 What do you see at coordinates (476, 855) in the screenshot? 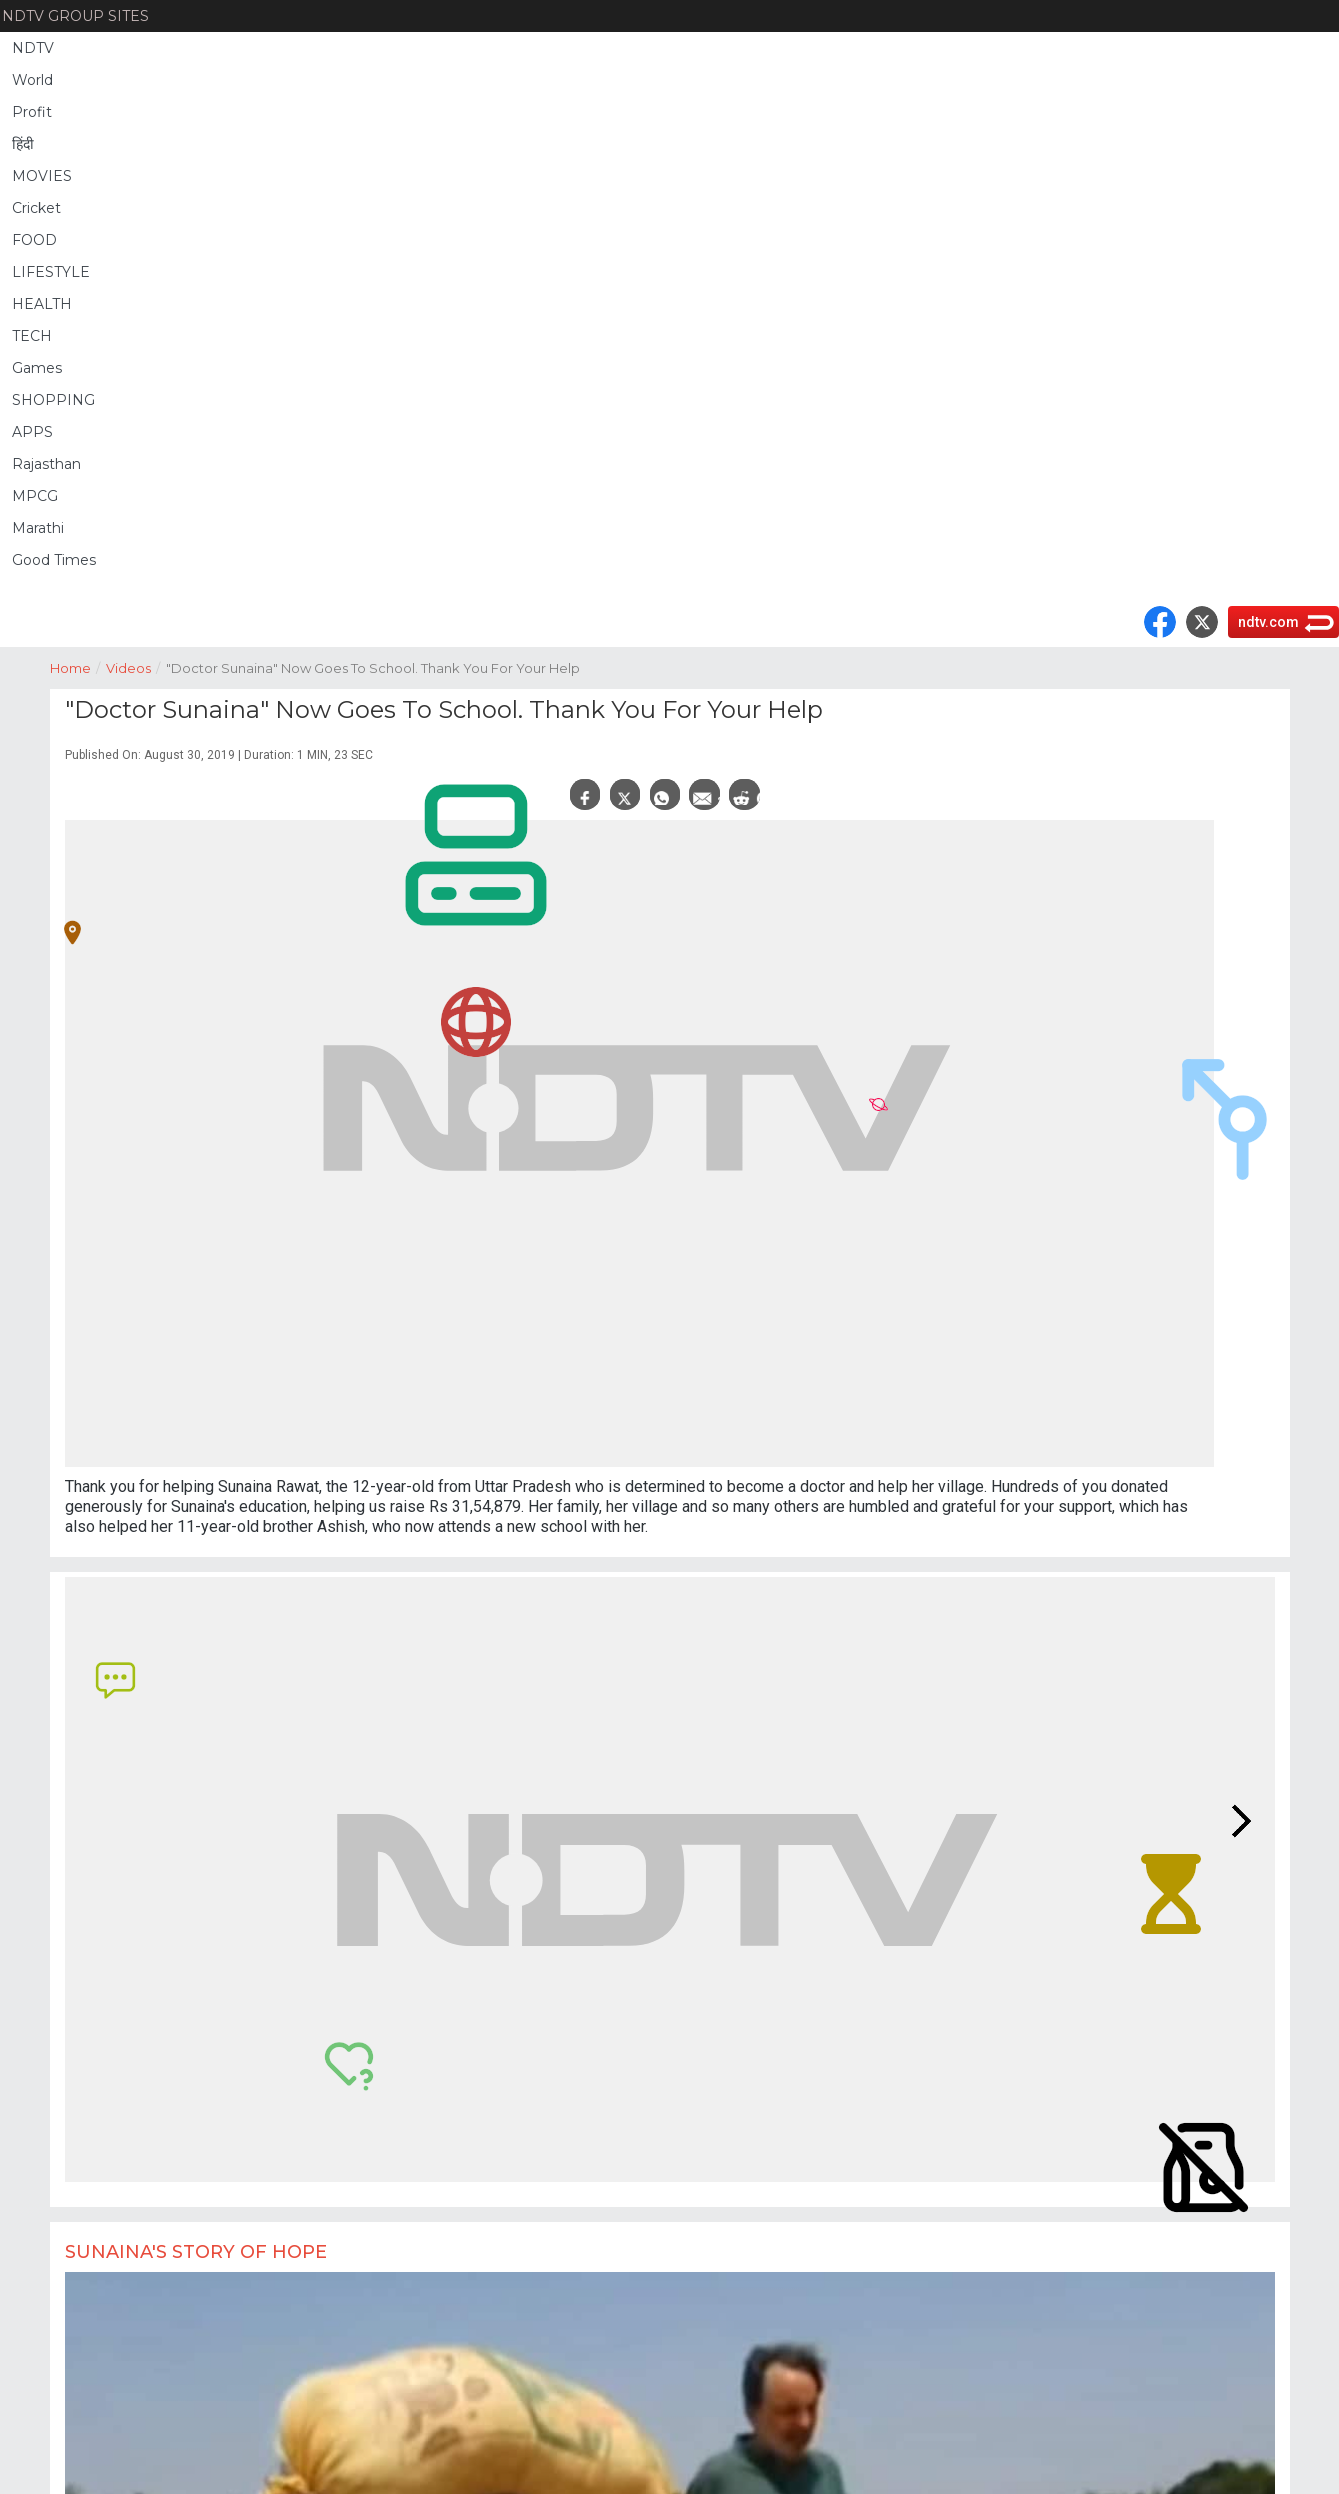
I see `access desktop or computer settings` at bounding box center [476, 855].